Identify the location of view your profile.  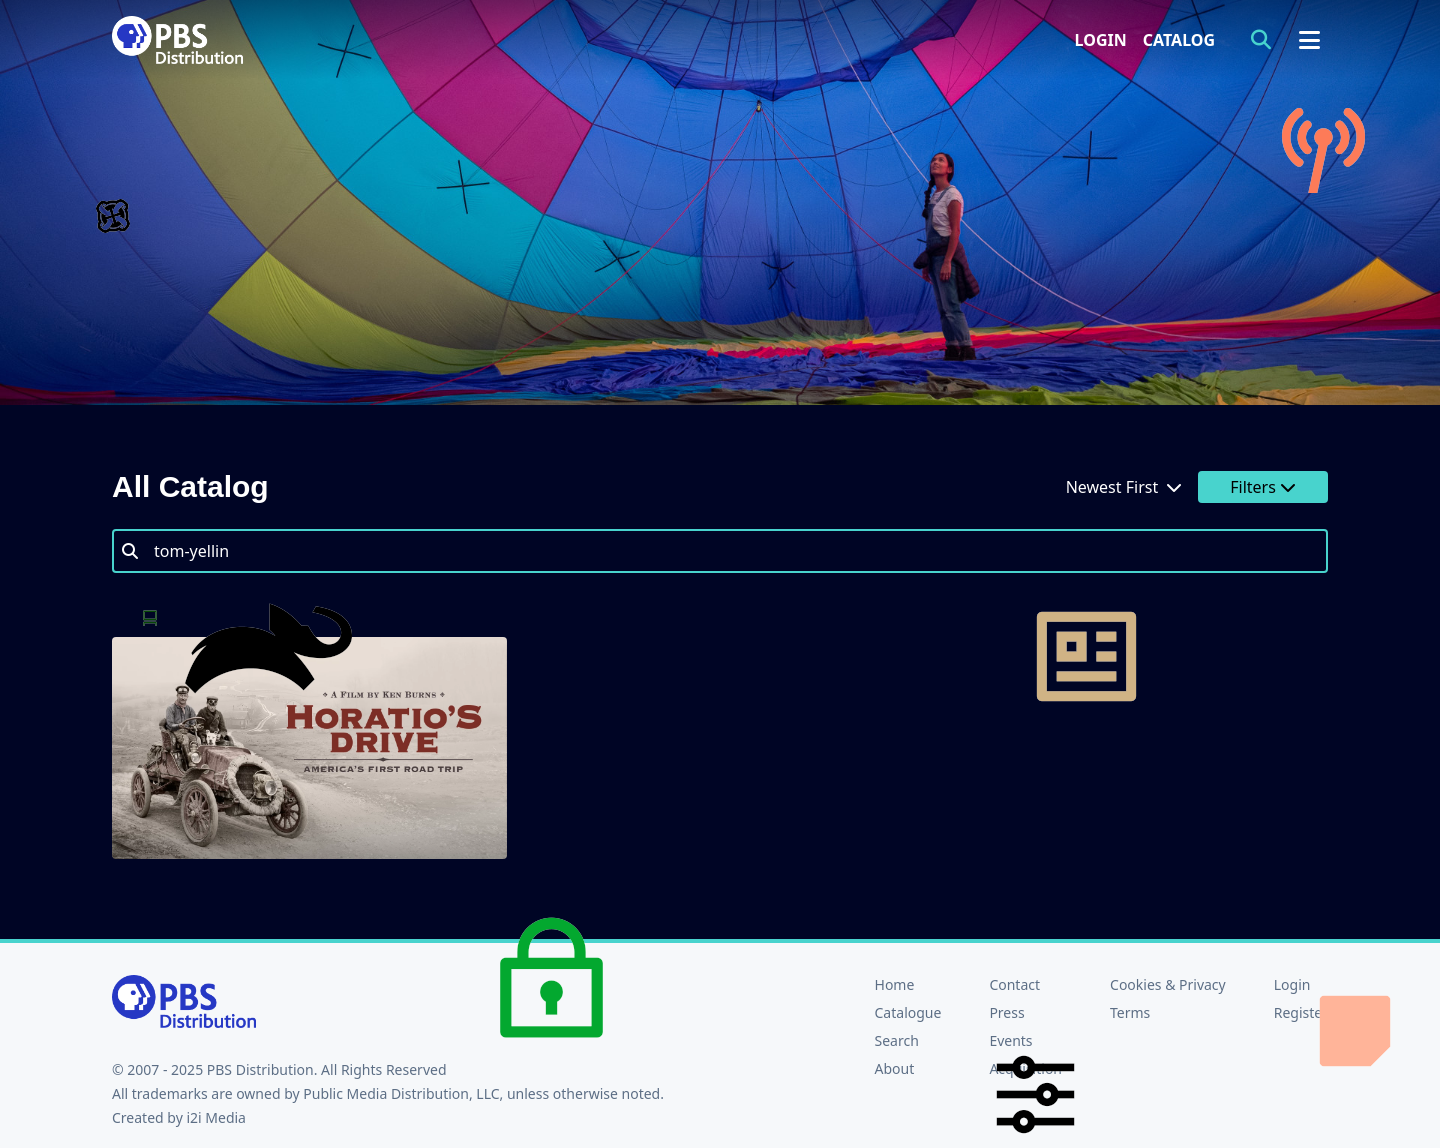
(1086, 656).